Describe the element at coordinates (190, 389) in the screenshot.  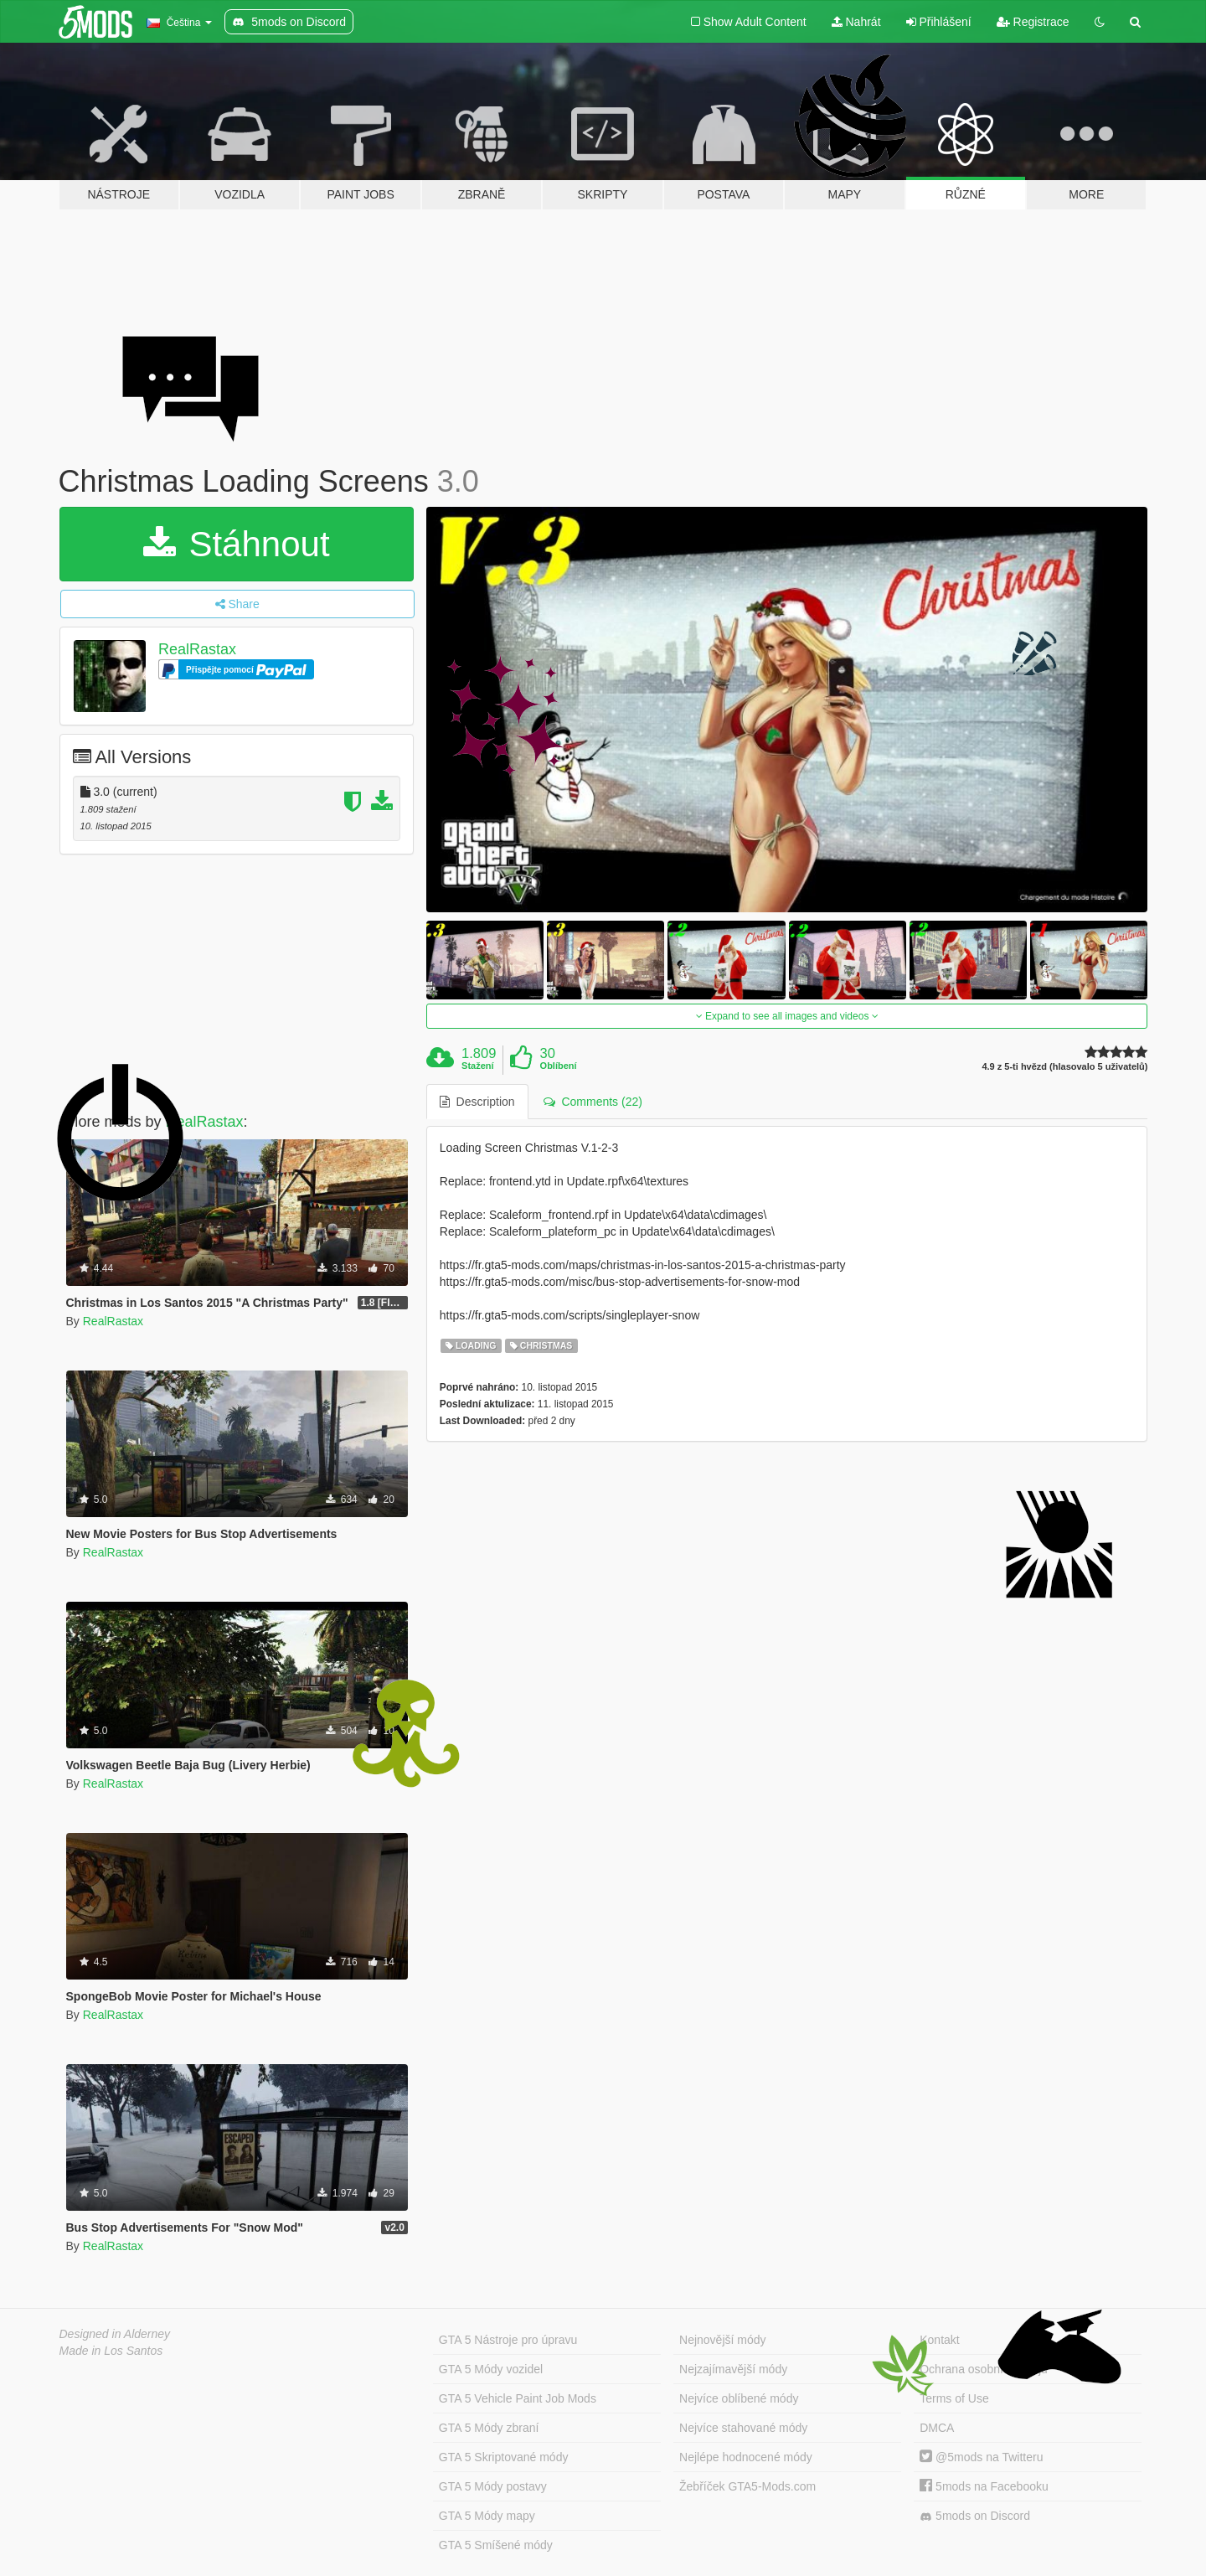
I see `open chat or messaging feature` at that location.